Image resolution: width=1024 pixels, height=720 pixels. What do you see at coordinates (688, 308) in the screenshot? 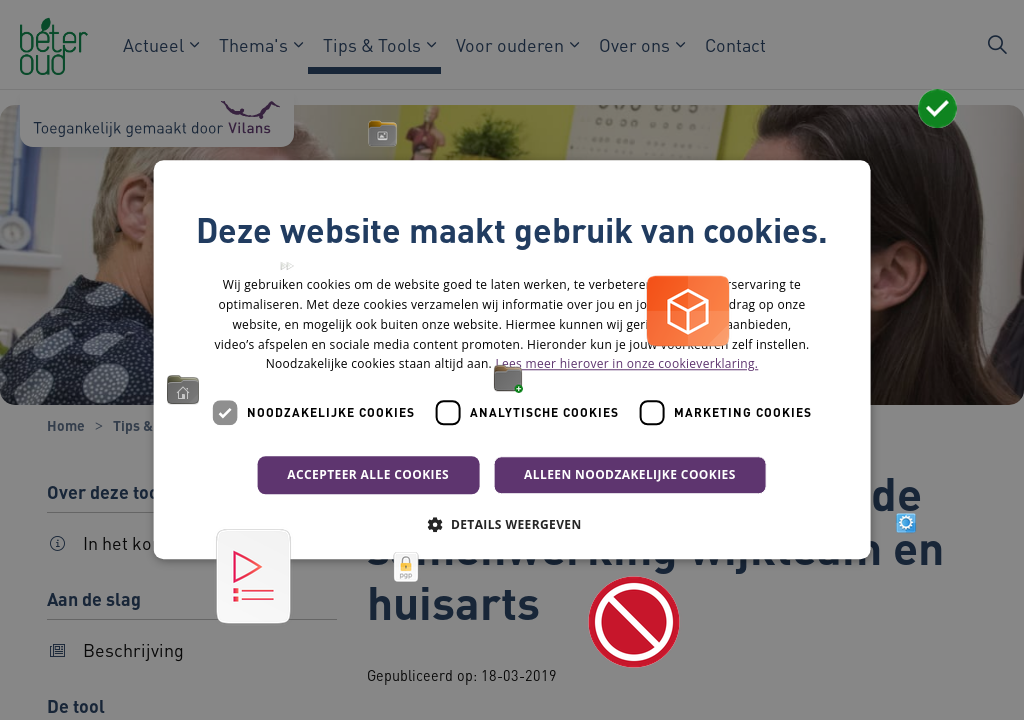
I see `open a 3ds file` at bounding box center [688, 308].